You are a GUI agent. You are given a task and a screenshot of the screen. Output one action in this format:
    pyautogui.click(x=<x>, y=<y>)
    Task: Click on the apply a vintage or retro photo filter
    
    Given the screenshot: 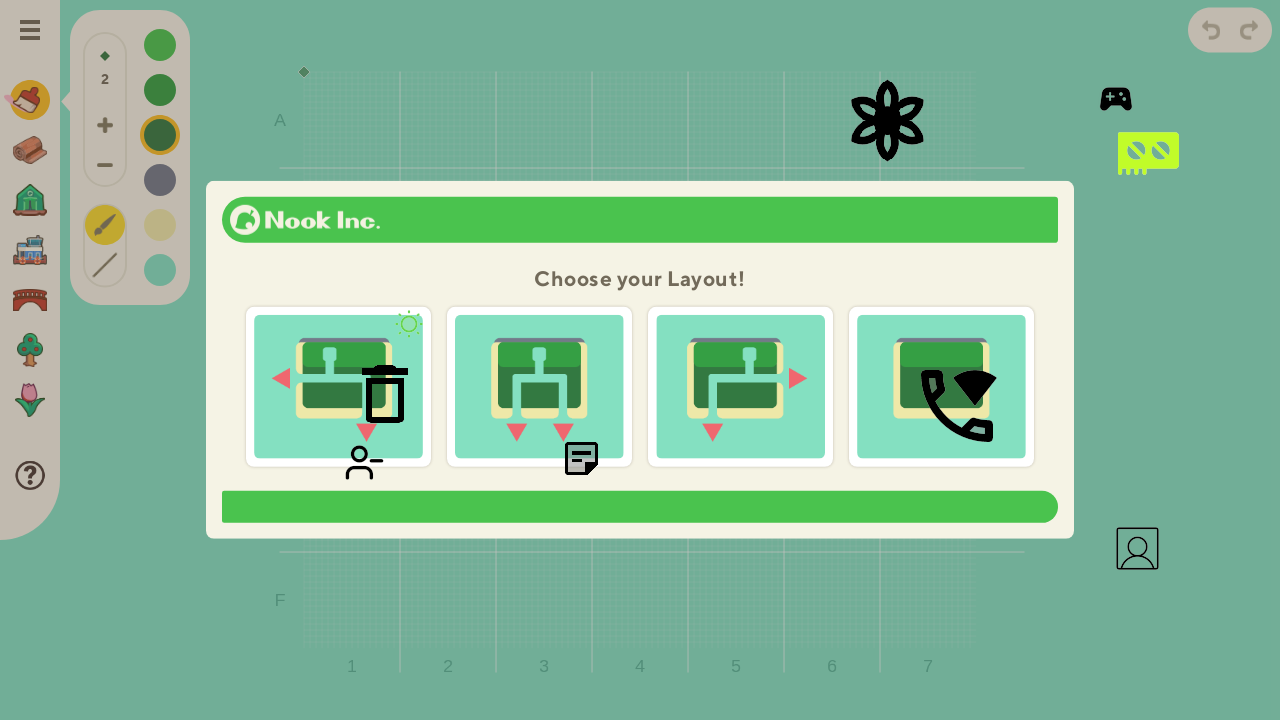 What is the action you would take?
    pyautogui.click(x=887, y=120)
    